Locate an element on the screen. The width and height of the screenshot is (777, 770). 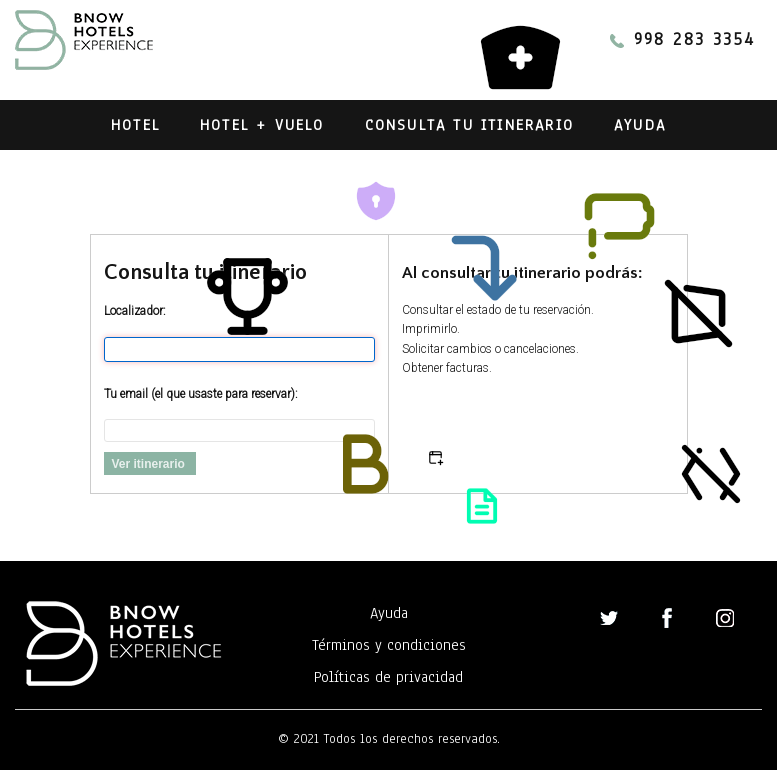
view document or text file is located at coordinates (482, 506).